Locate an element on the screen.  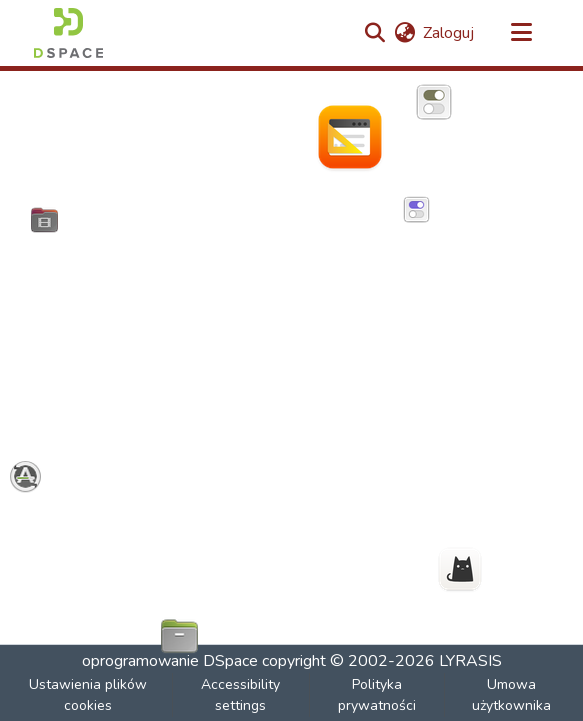
open the software updater application is located at coordinates (25, 476).